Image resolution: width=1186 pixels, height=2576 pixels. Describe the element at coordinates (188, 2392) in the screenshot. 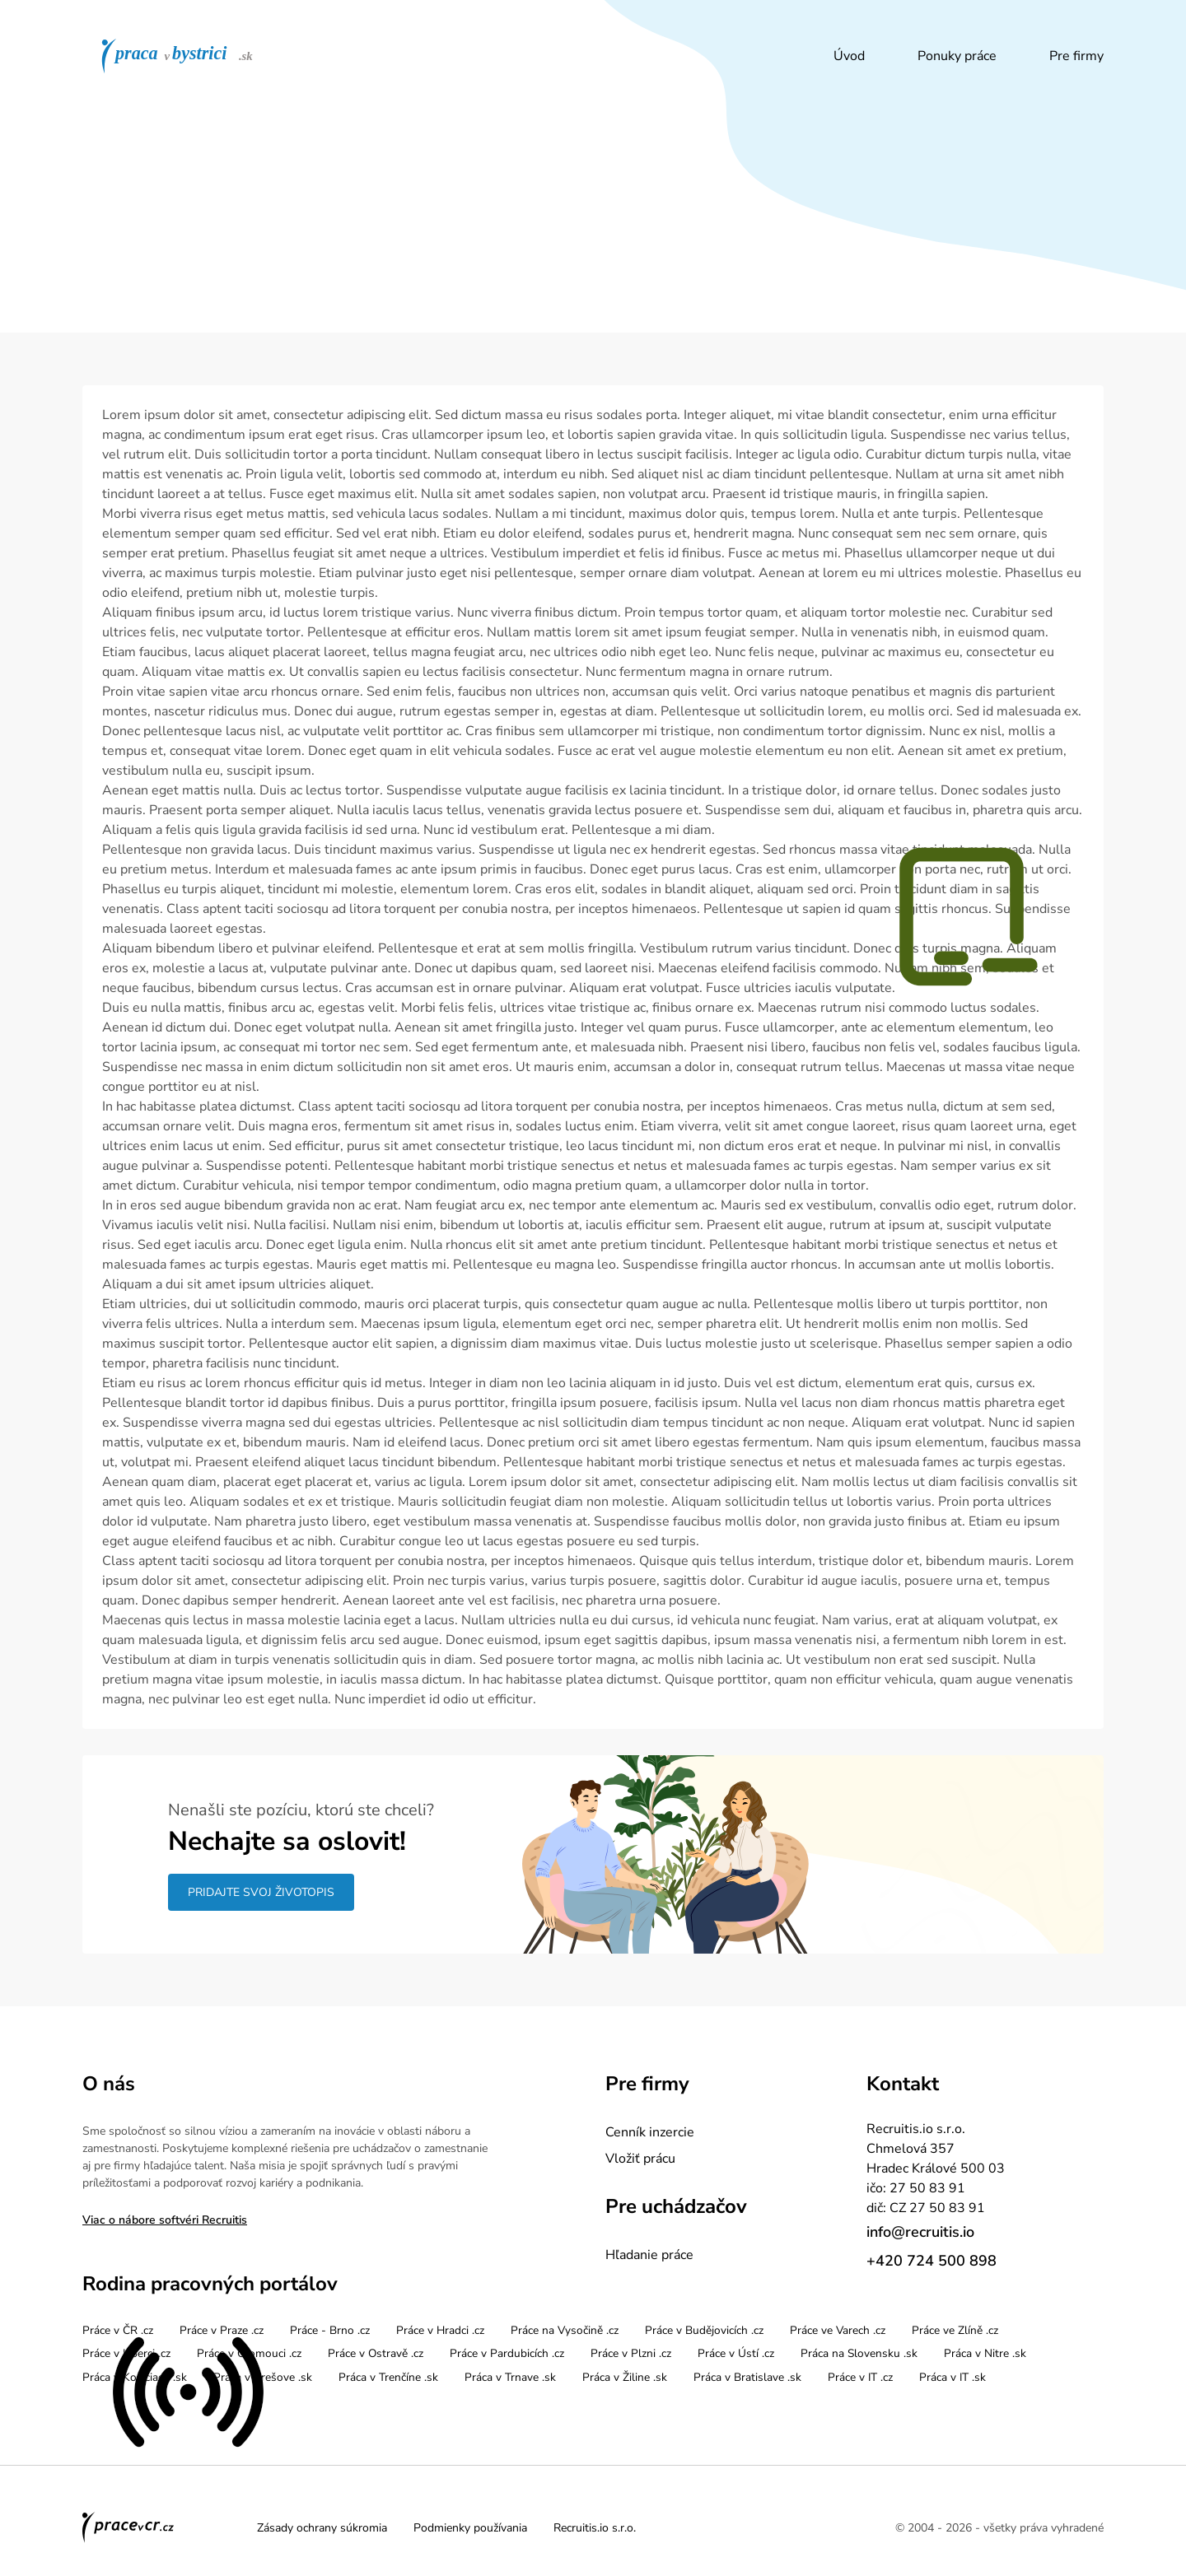

I see `indicates wireless signal strength` at that location.